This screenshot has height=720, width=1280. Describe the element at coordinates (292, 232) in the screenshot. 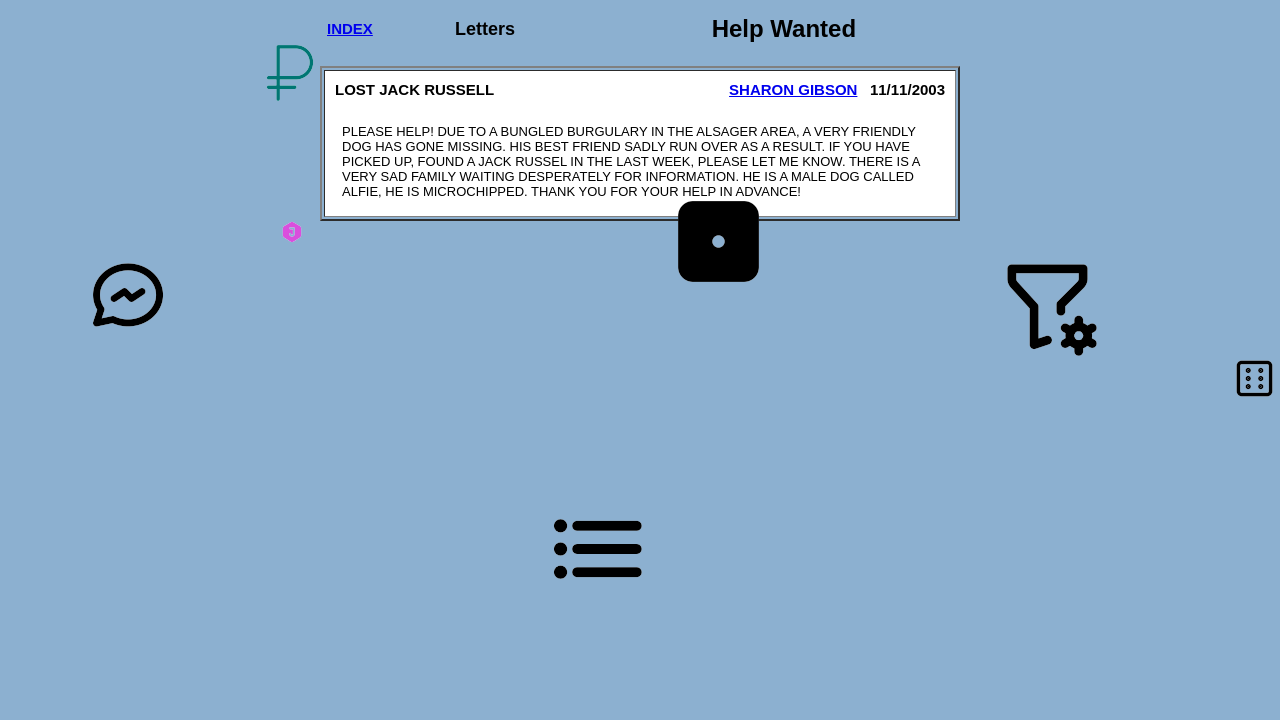

I see `indicates items or categories starting with the letter J` at that location.